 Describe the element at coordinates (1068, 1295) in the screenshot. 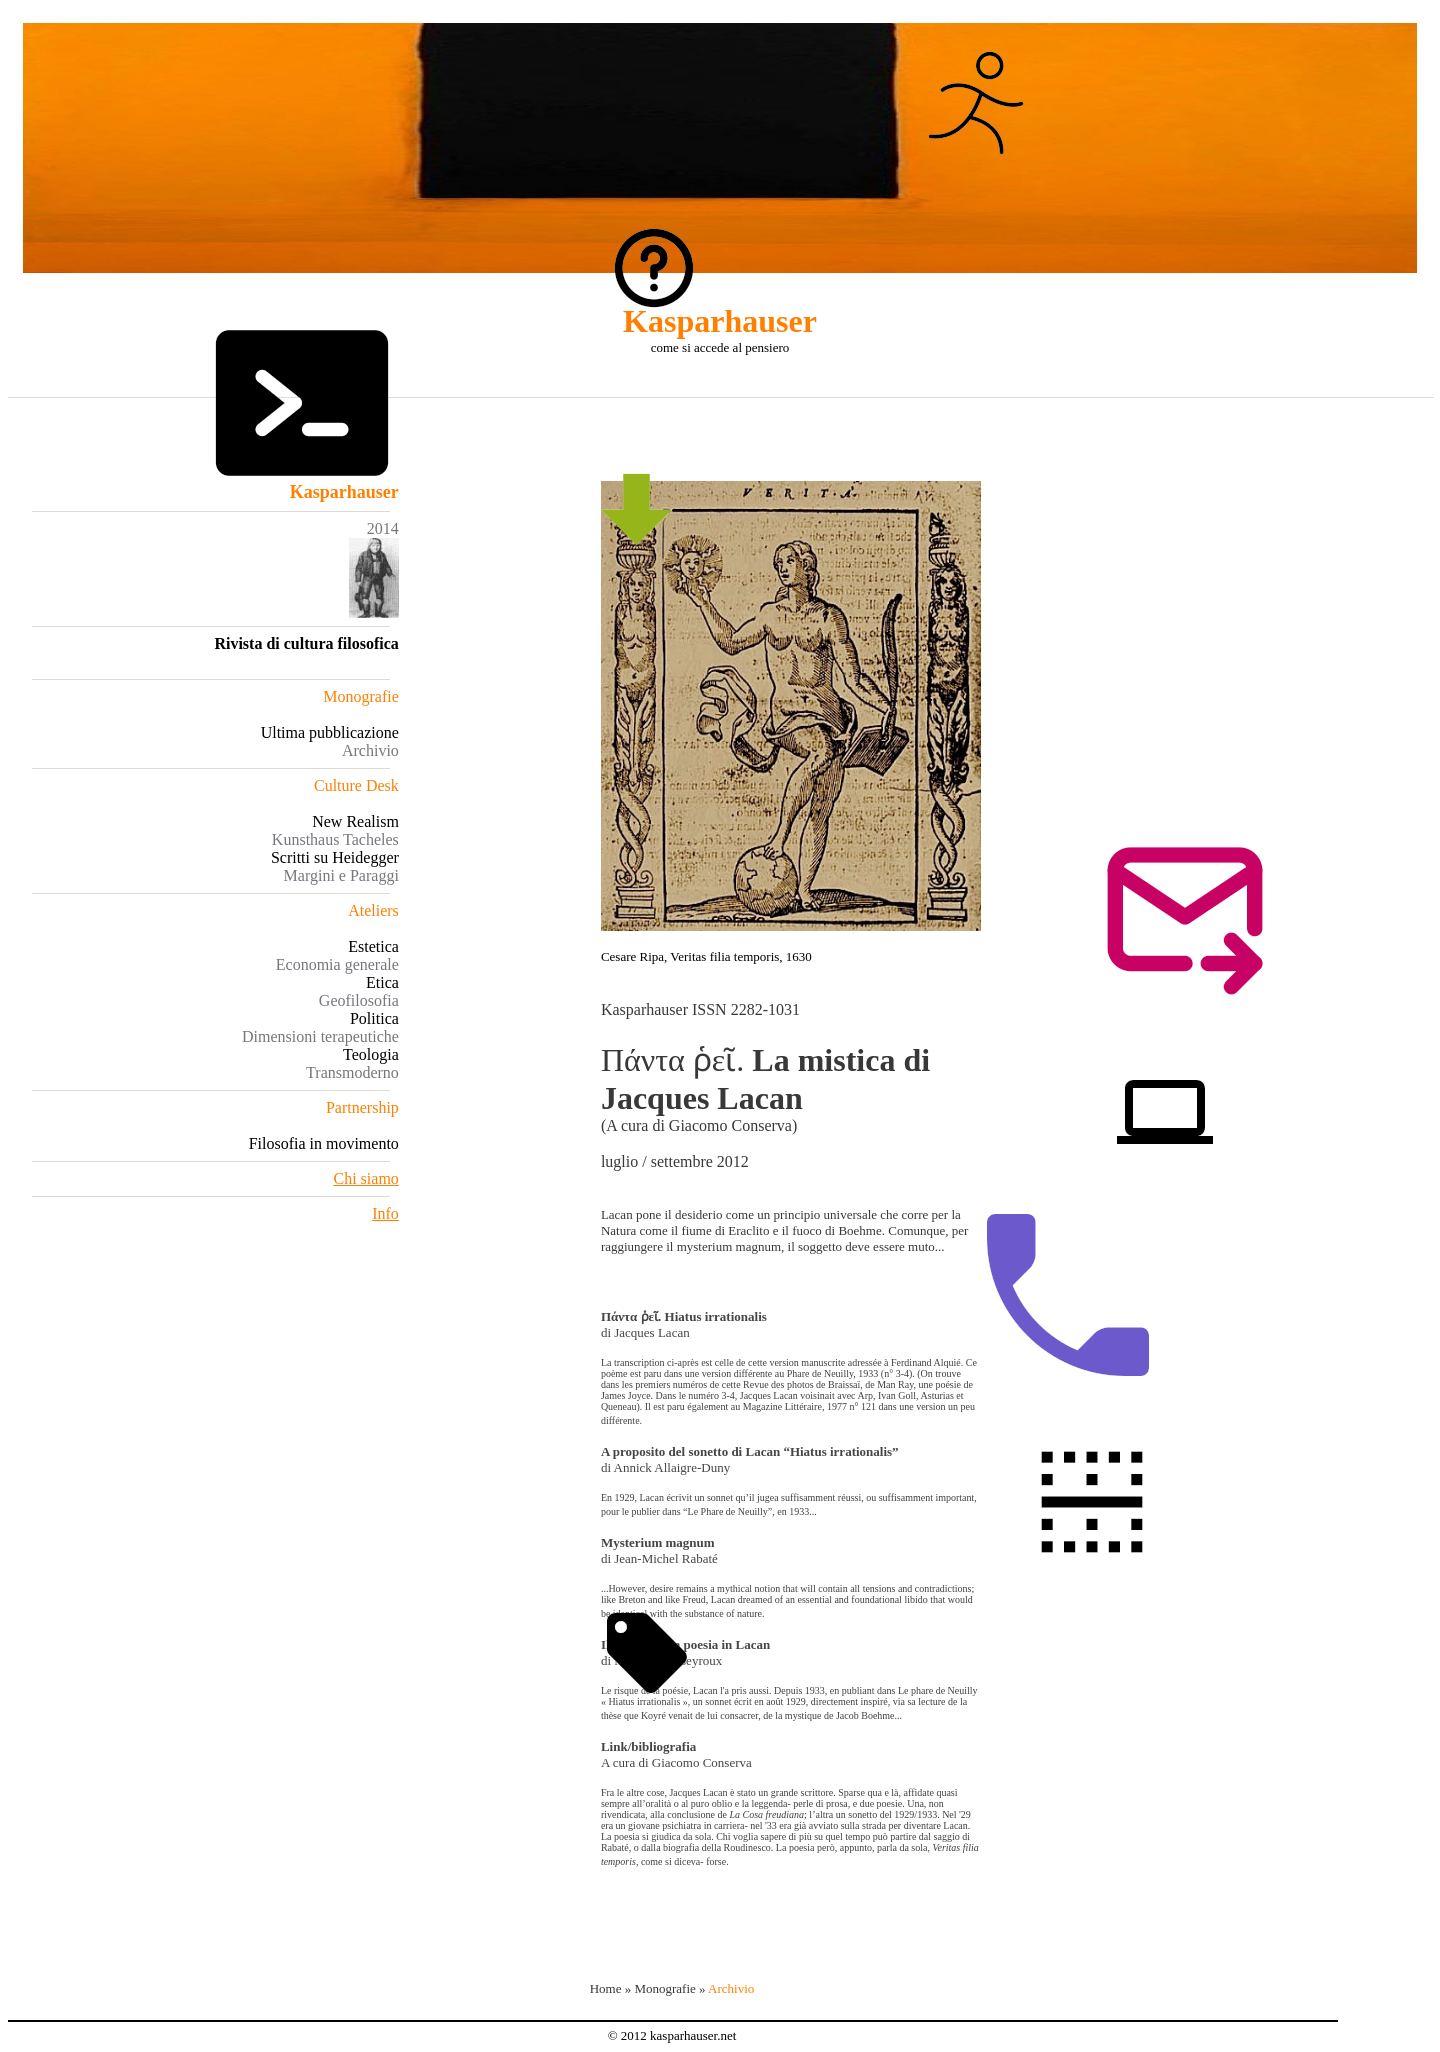

I see `make a phone call` at that location.